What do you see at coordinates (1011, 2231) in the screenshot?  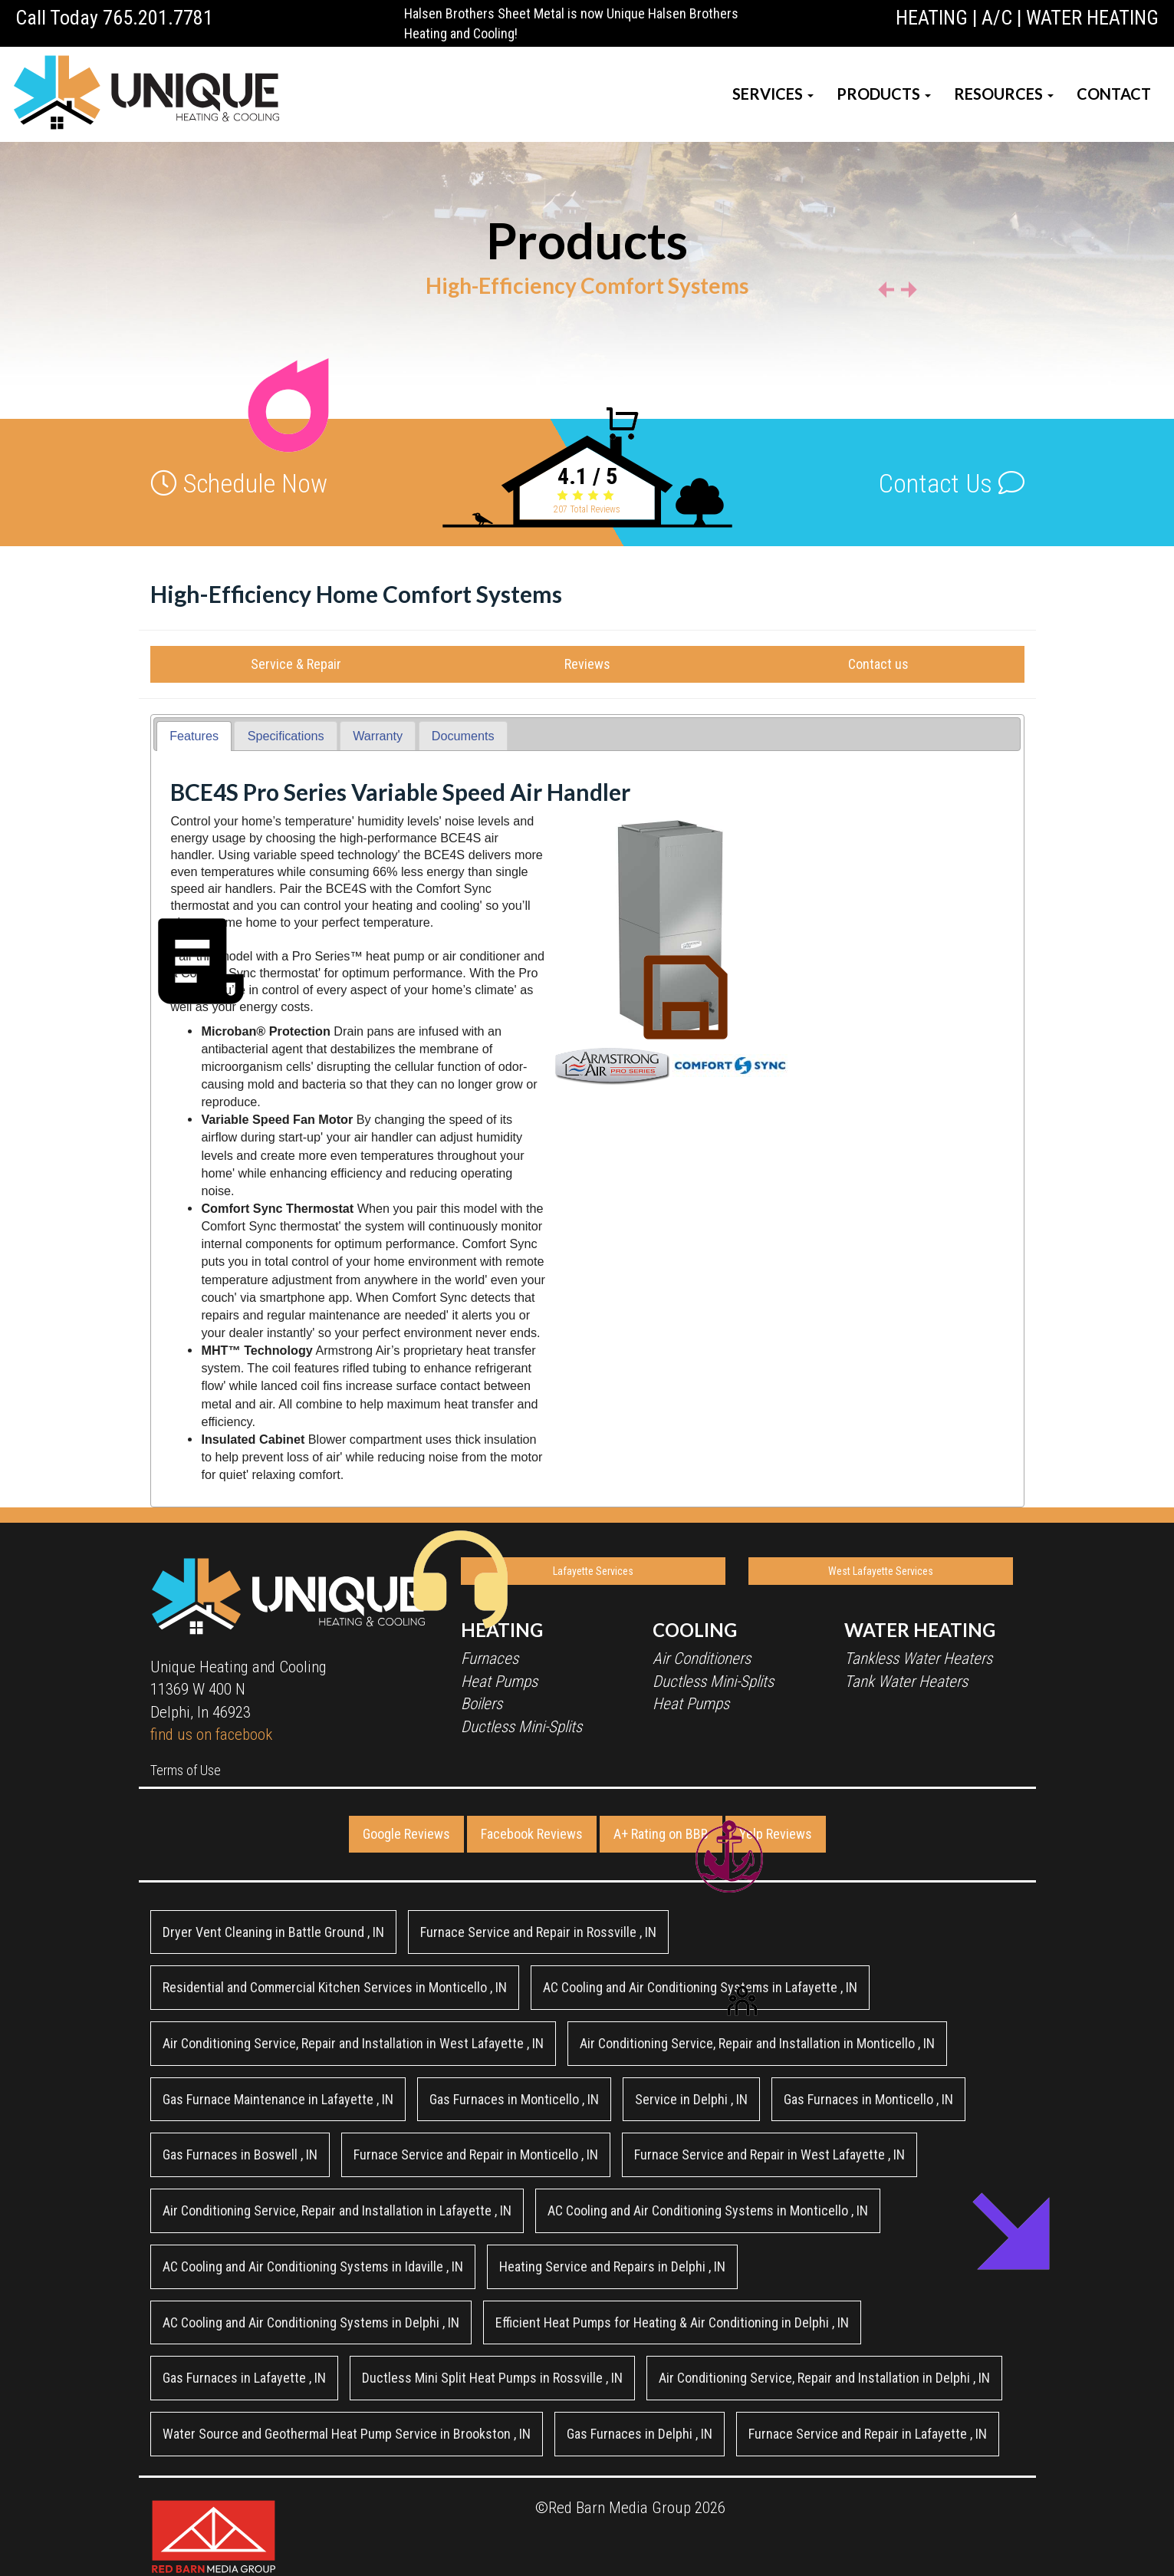 I see `navigate to the next item below` at bounding box center [1011, 2231].